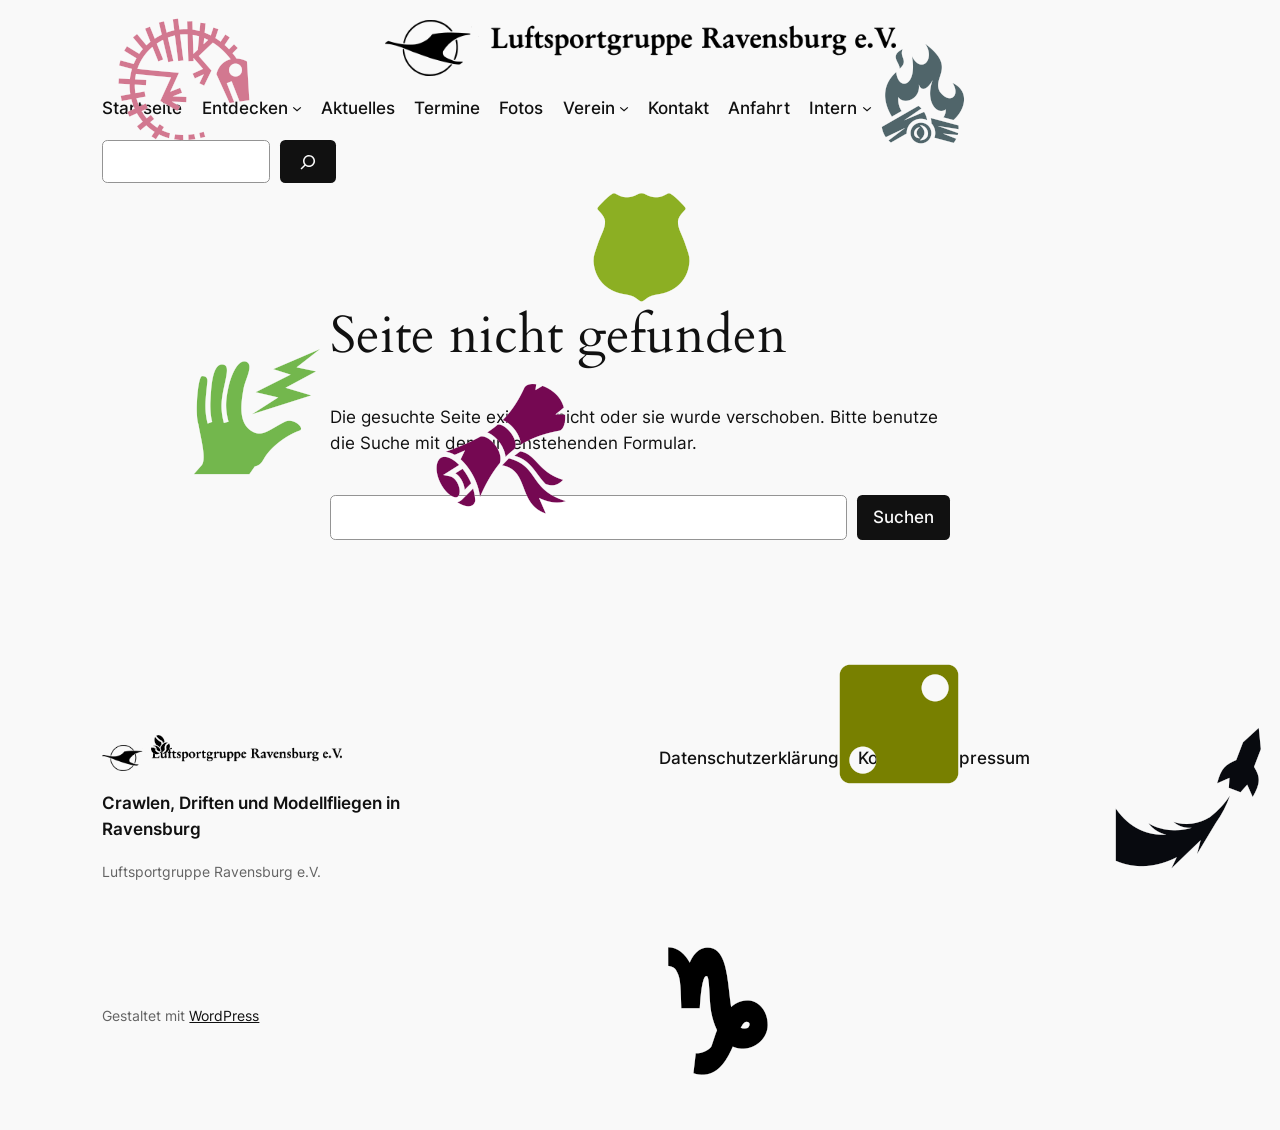 The width and height of the screenshot is (1280, 1130). I want to click on coffee or café-related feature, so click(160, 744).